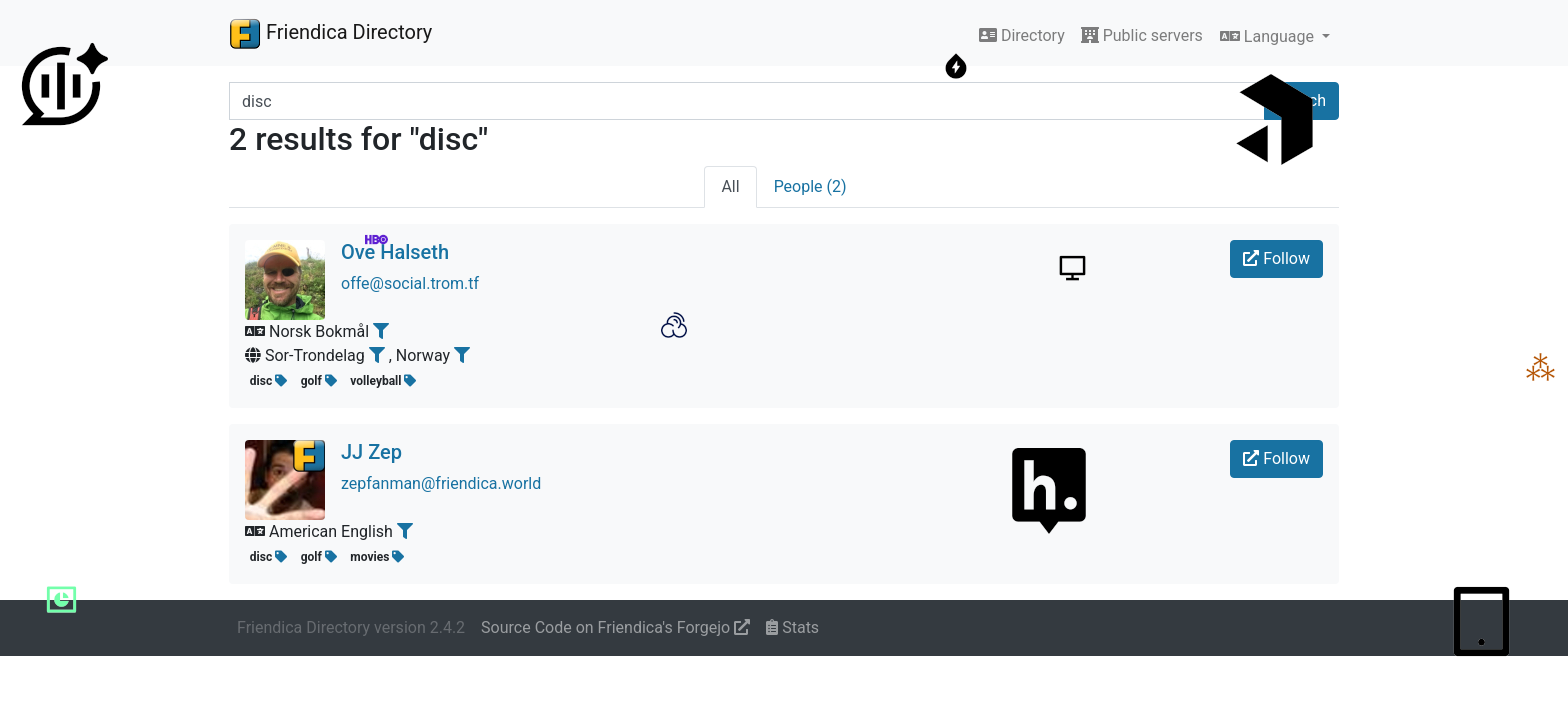 This screenshot has height=720, width=1568. I want to click on start an AI voice conversation, so click(61, 86).